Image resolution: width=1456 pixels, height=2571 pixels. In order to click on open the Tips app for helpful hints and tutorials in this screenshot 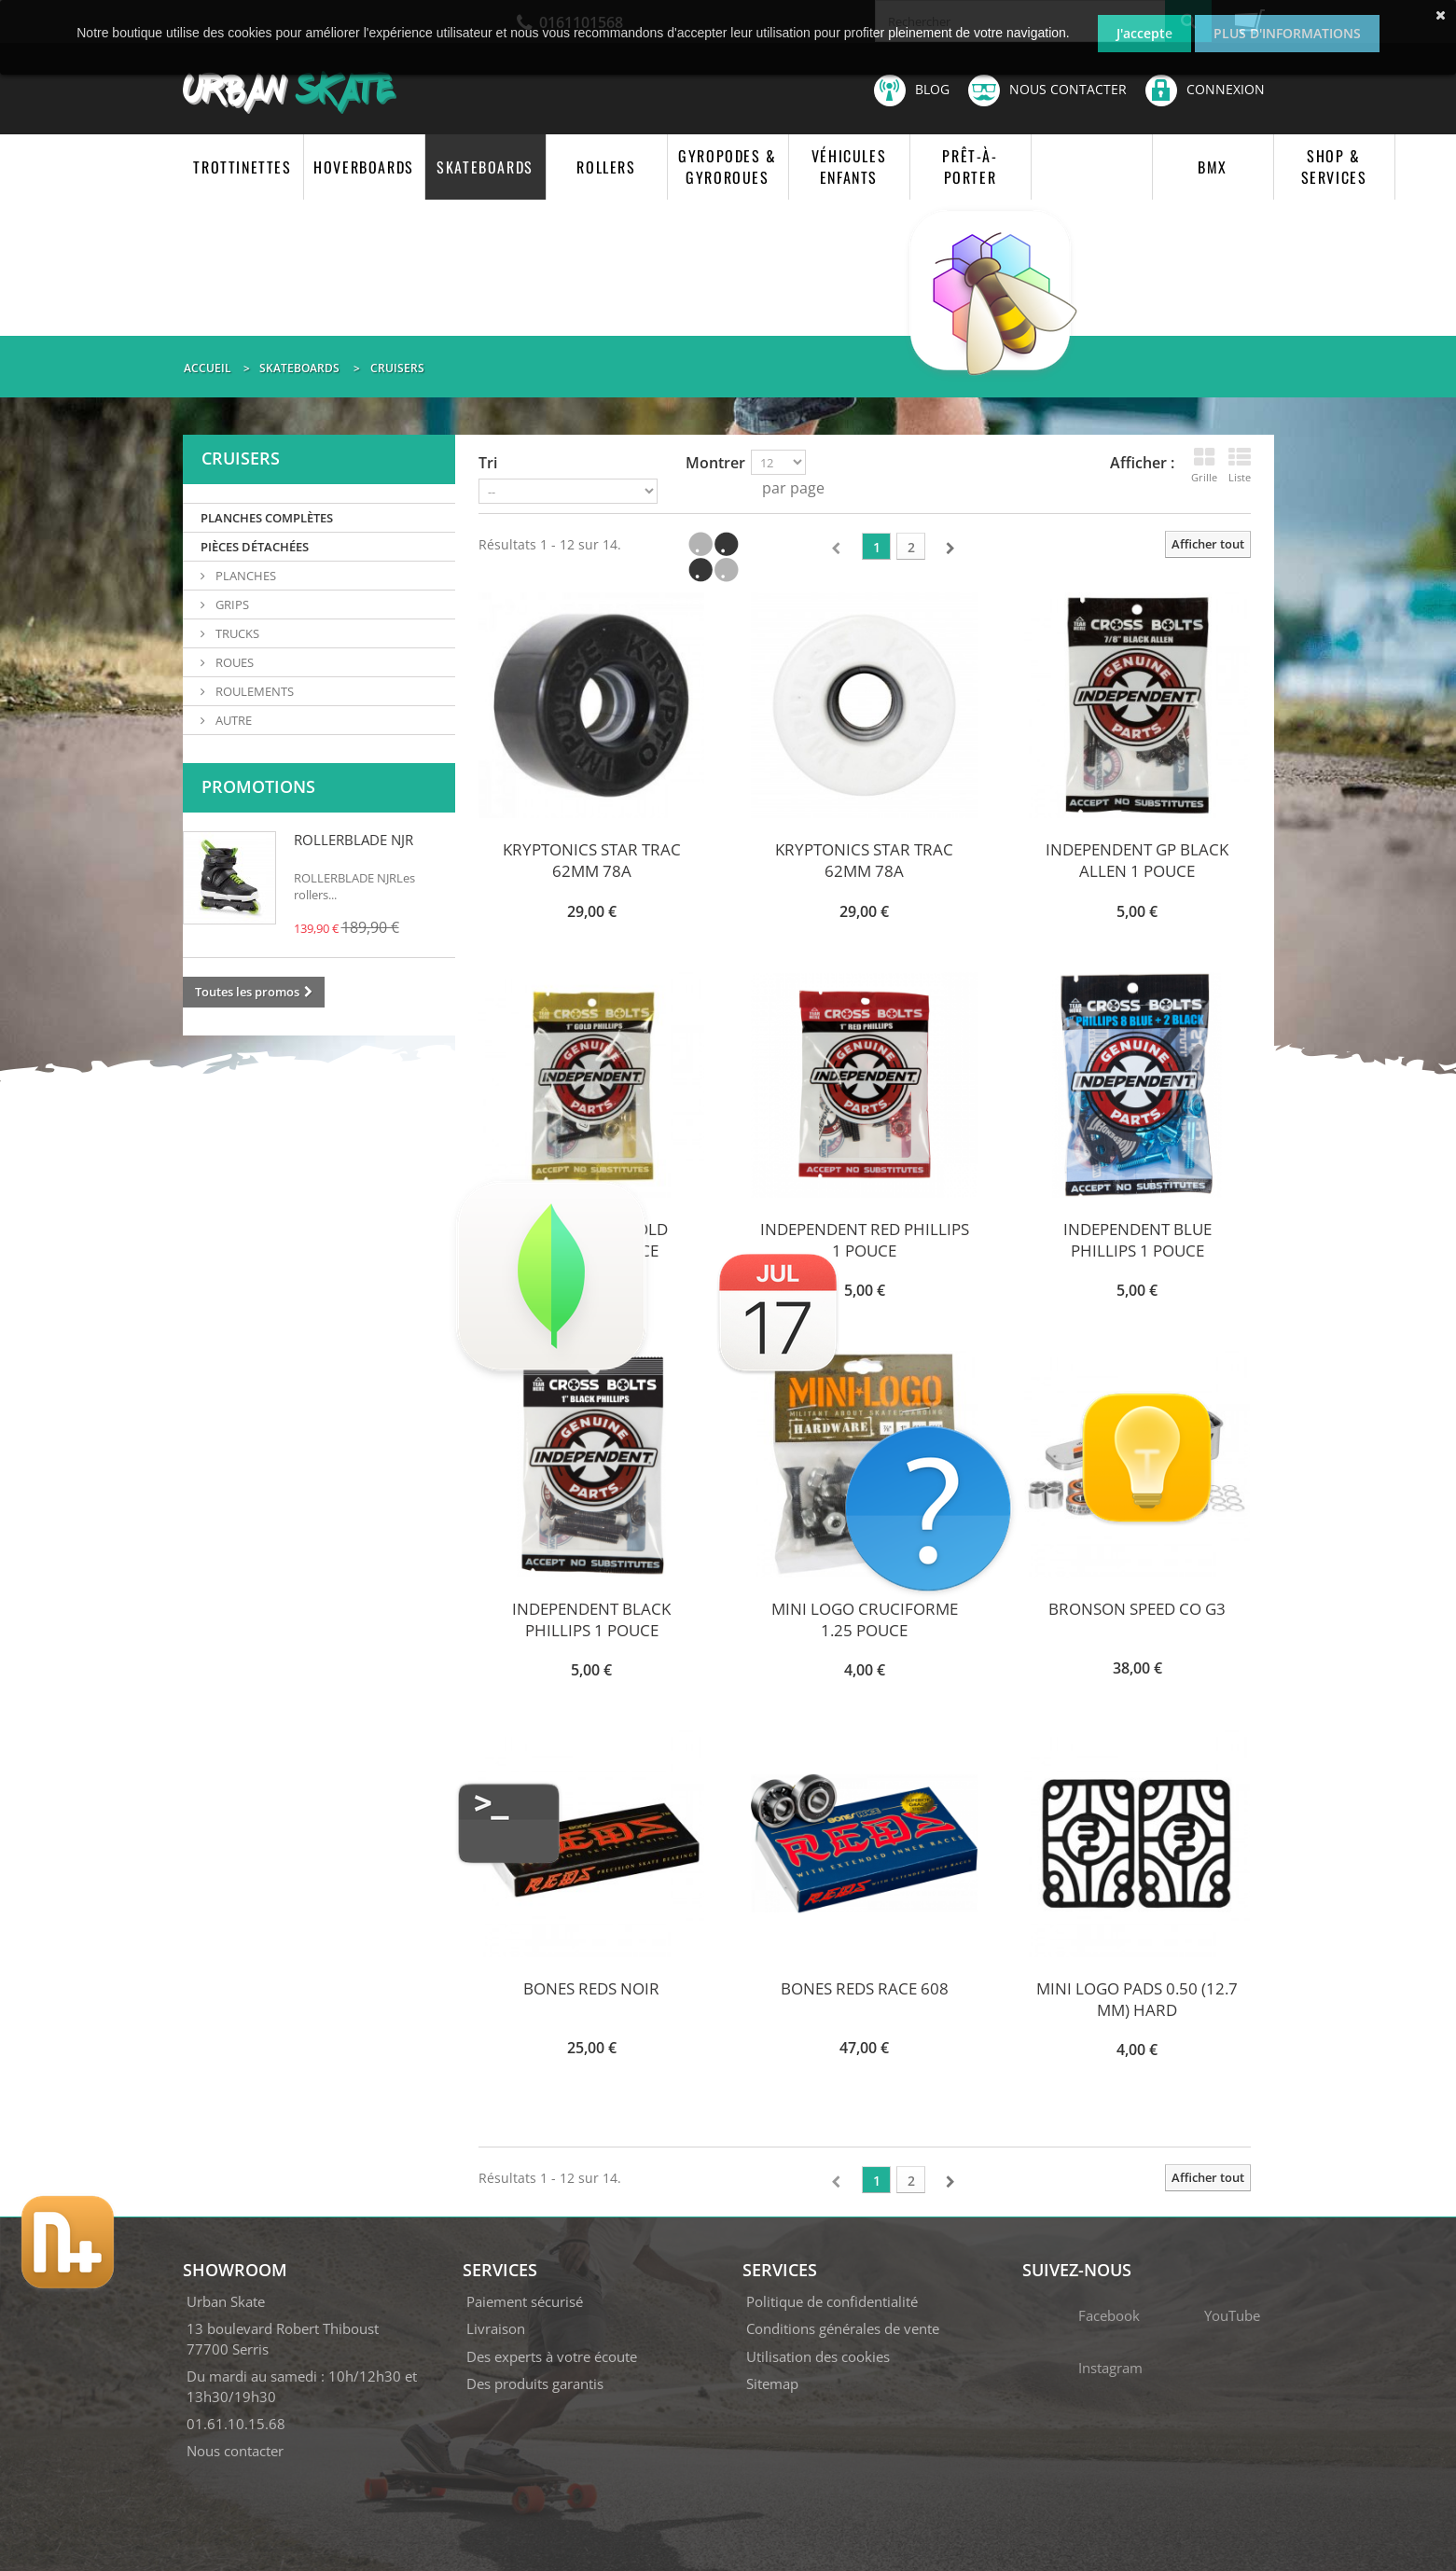, I will do `click(1146, 1457)`.